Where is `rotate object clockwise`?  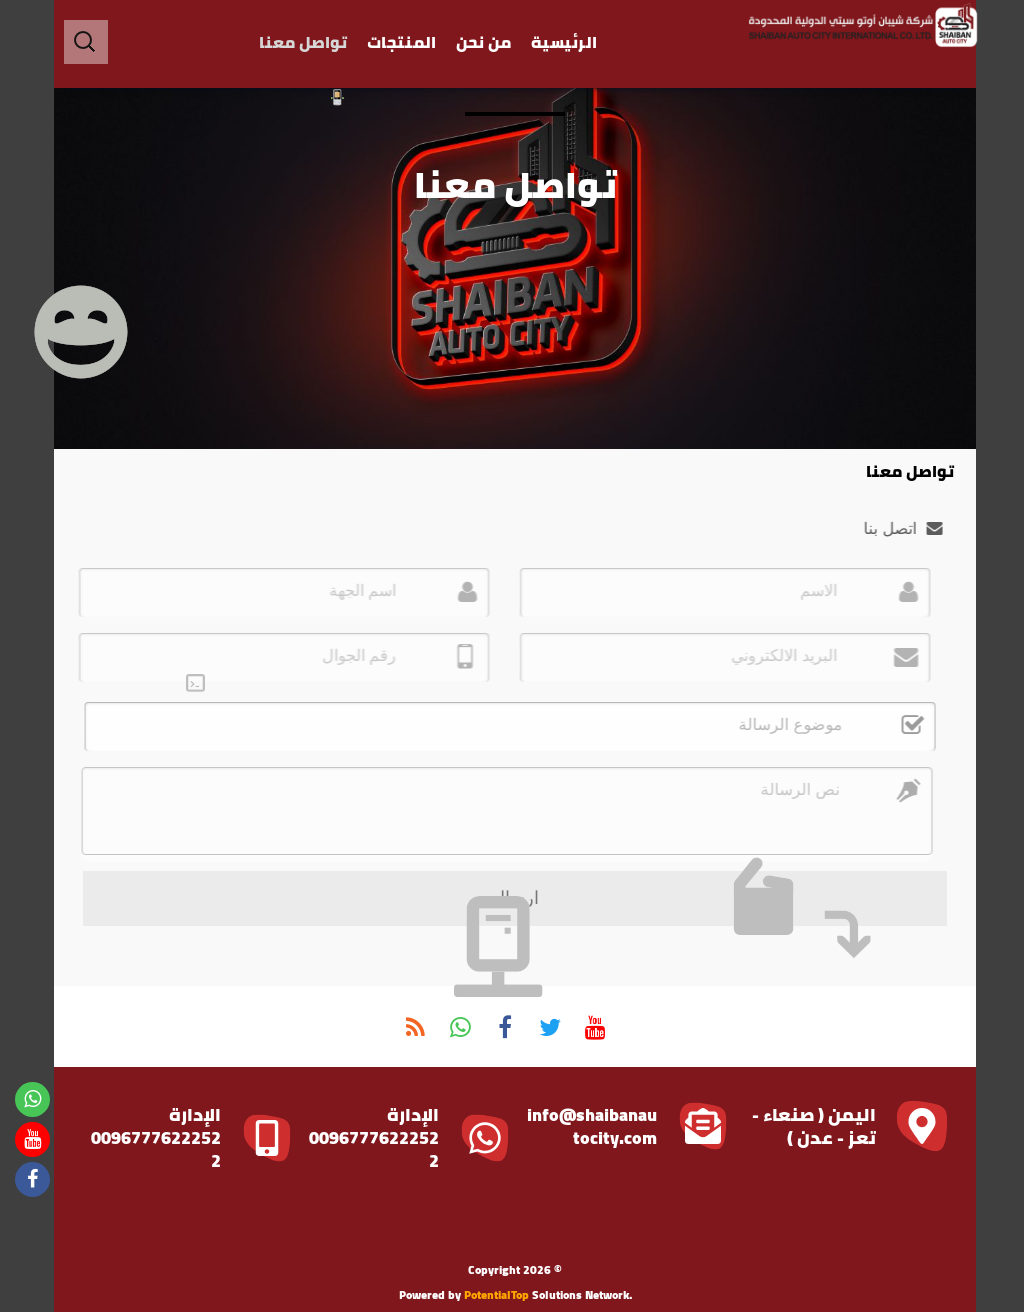 rotate object clockwise is located at coordinates (845, 931).